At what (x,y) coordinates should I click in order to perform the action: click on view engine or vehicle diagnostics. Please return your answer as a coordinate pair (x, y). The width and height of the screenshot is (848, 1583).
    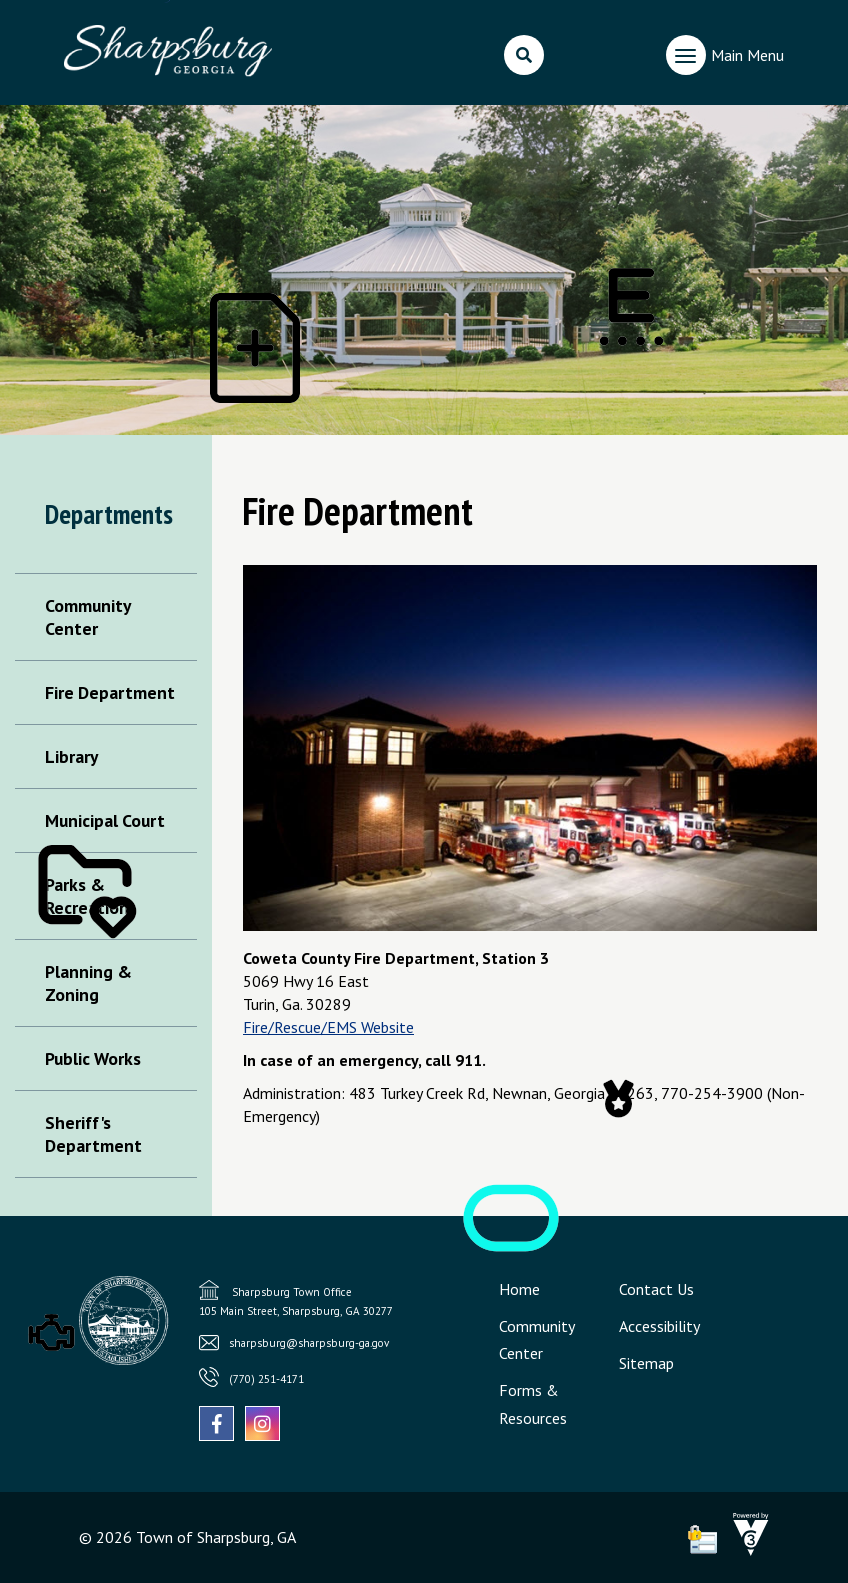
    Looking at the image, I should click on (51, 1332).